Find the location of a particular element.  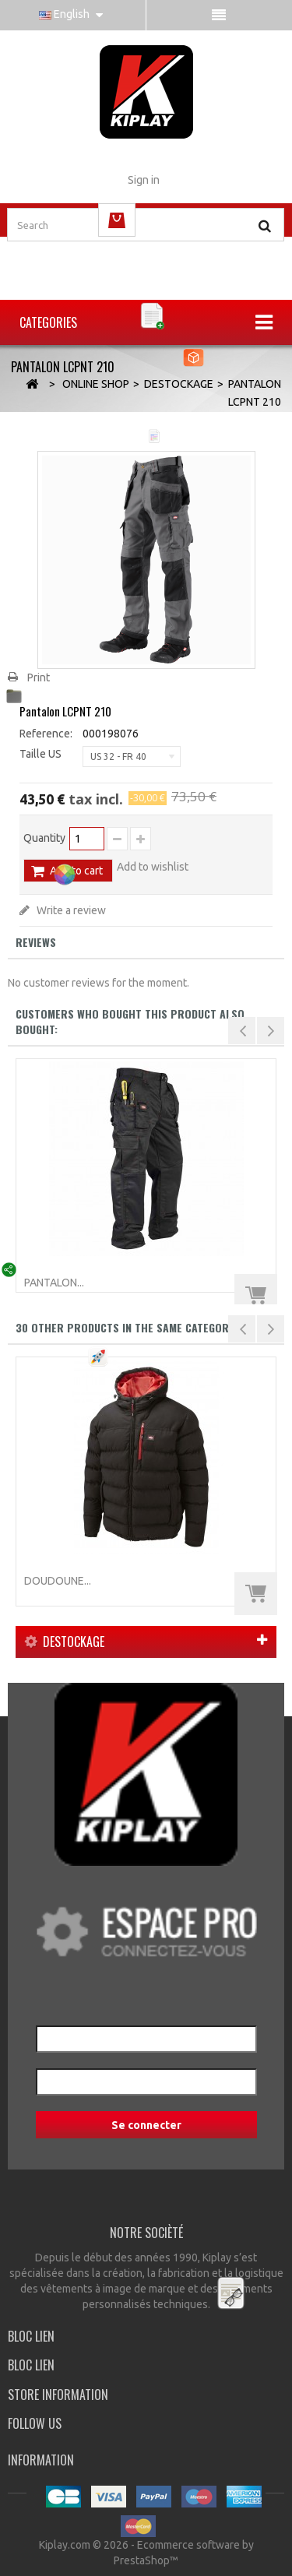

access developer tools and settings is located at coordinates (154, 436).